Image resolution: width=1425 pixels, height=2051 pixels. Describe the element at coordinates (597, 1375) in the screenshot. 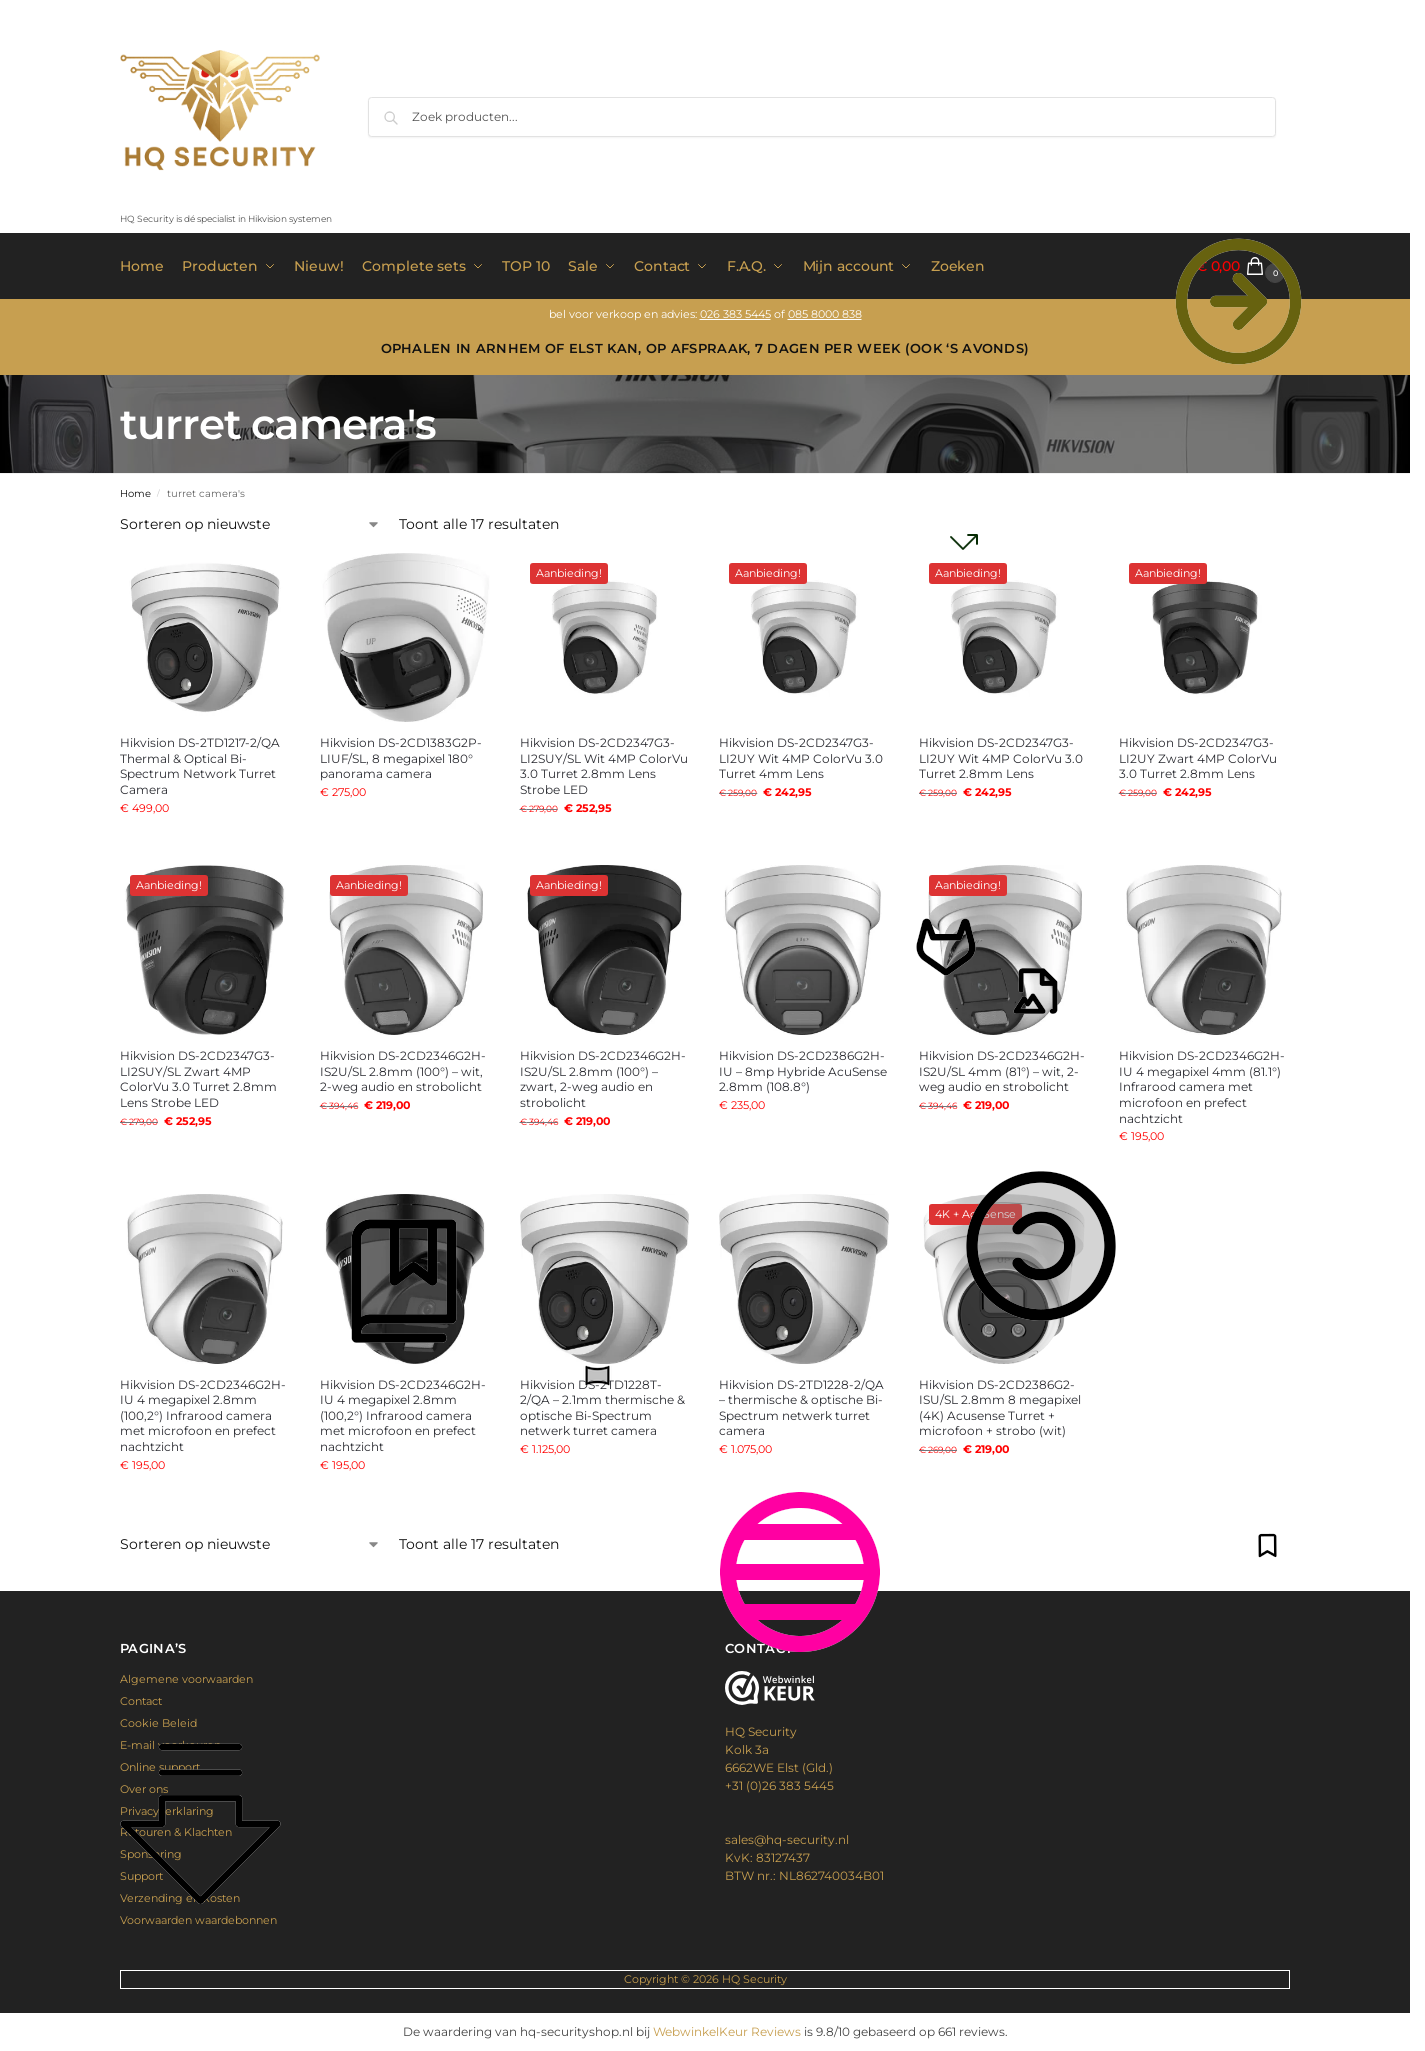

I see `switch to panorama photo mode` at that location.